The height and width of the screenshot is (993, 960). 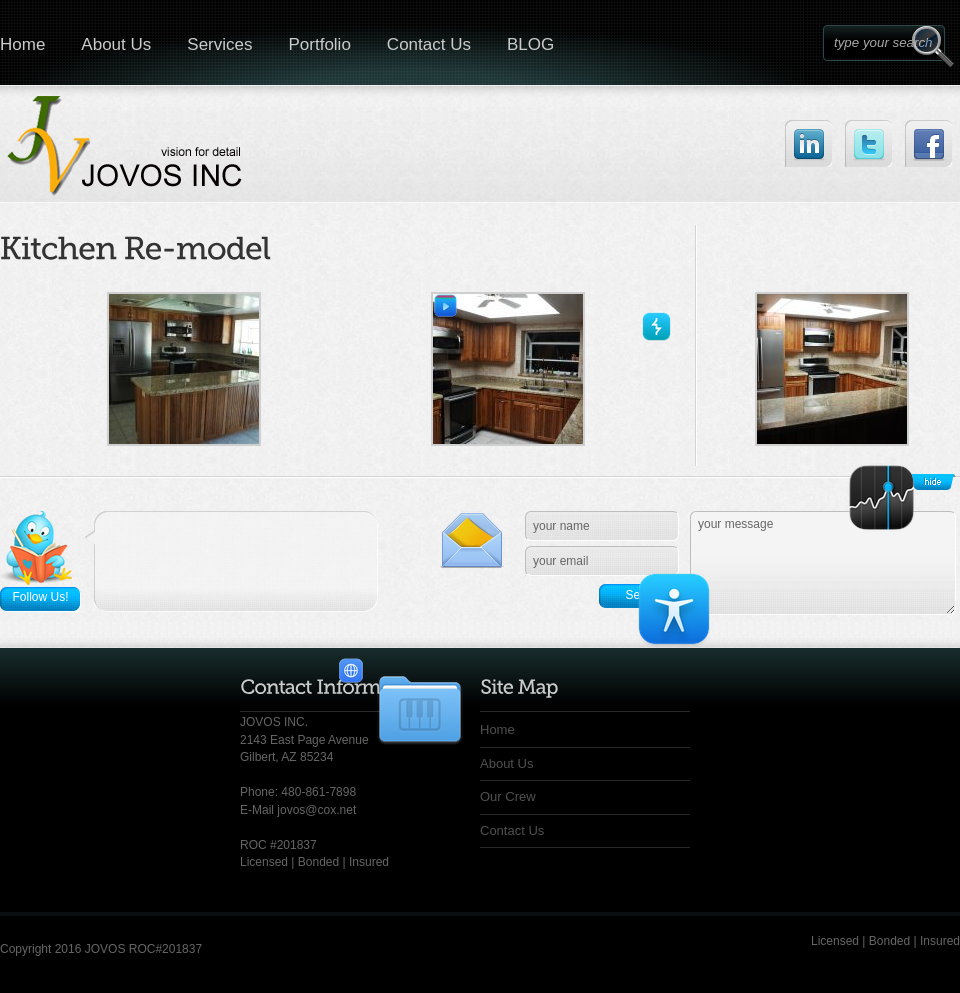 What do you see at coordinates (656, 326) in the screenshot?
I see `open burp suite application` at bounding box center [656, 326].